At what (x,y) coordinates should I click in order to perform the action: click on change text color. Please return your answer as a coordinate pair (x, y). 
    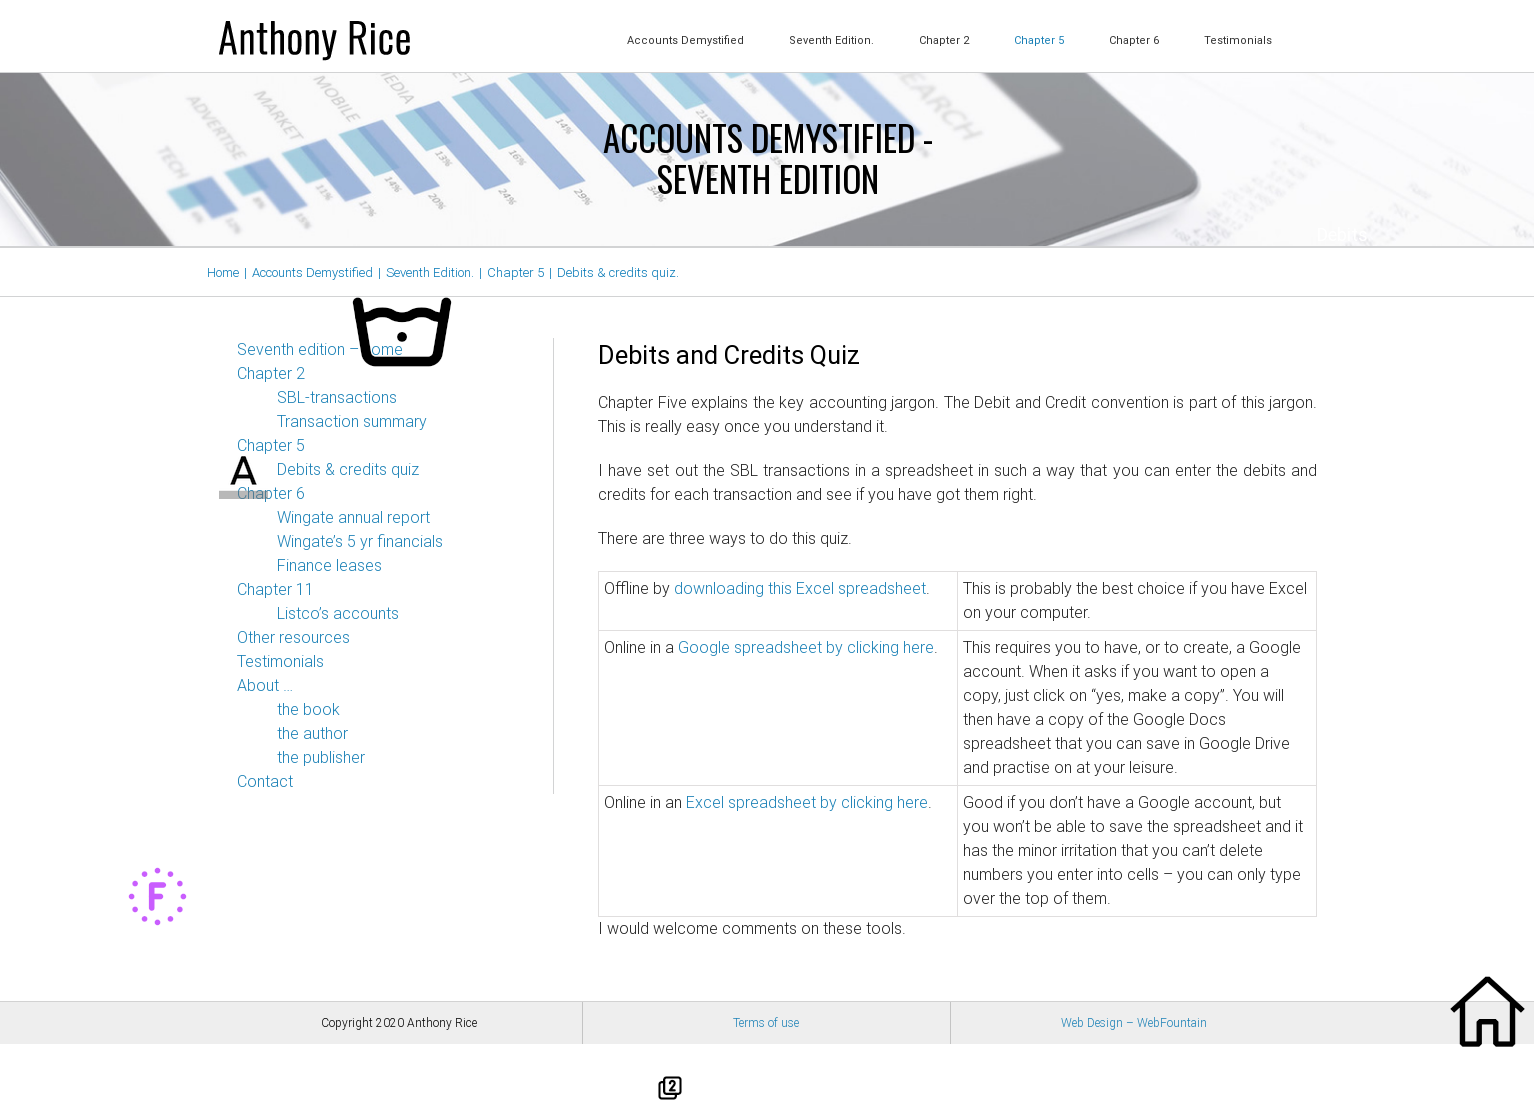
    Looking at the image, I should click on (243, 474).